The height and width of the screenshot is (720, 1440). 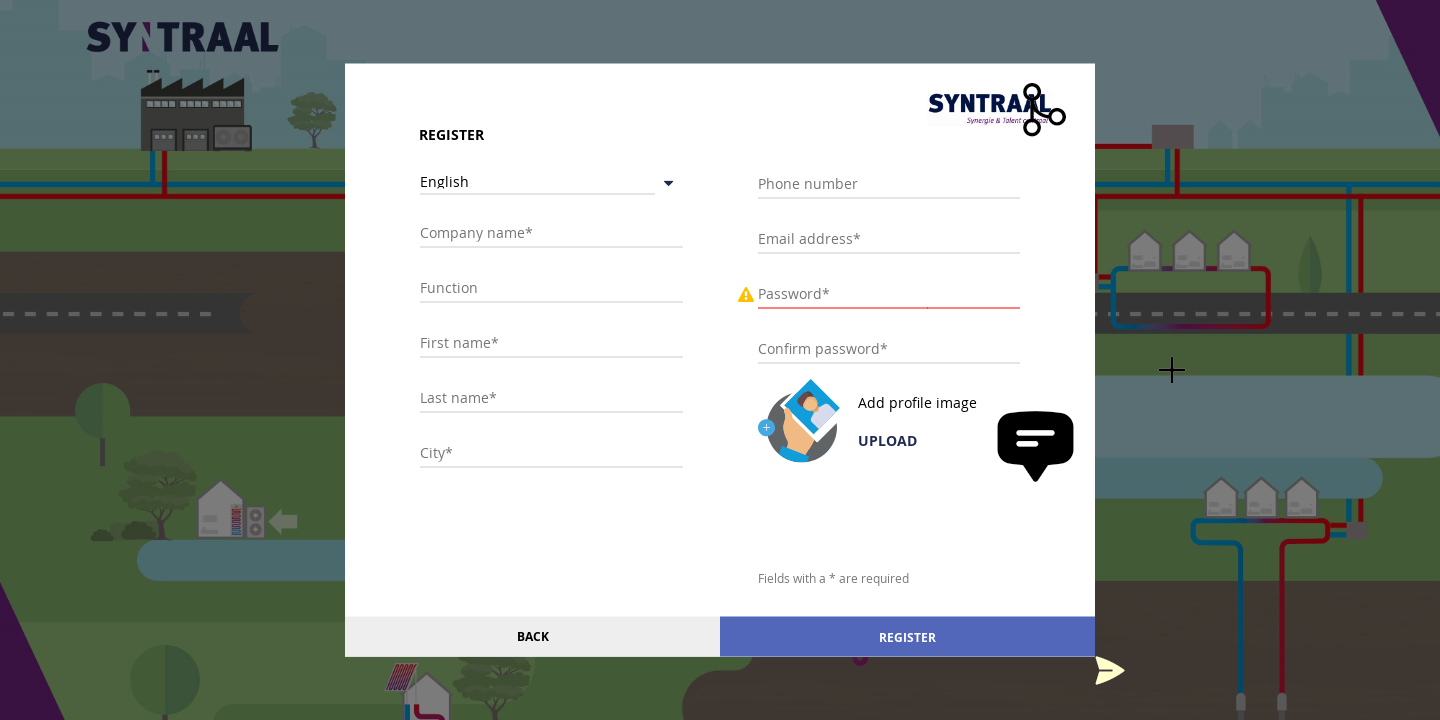 What do you see at coordinates (1172, 370) in the screenshot?
I see `add a new item` at bounding box center [1172, 370].